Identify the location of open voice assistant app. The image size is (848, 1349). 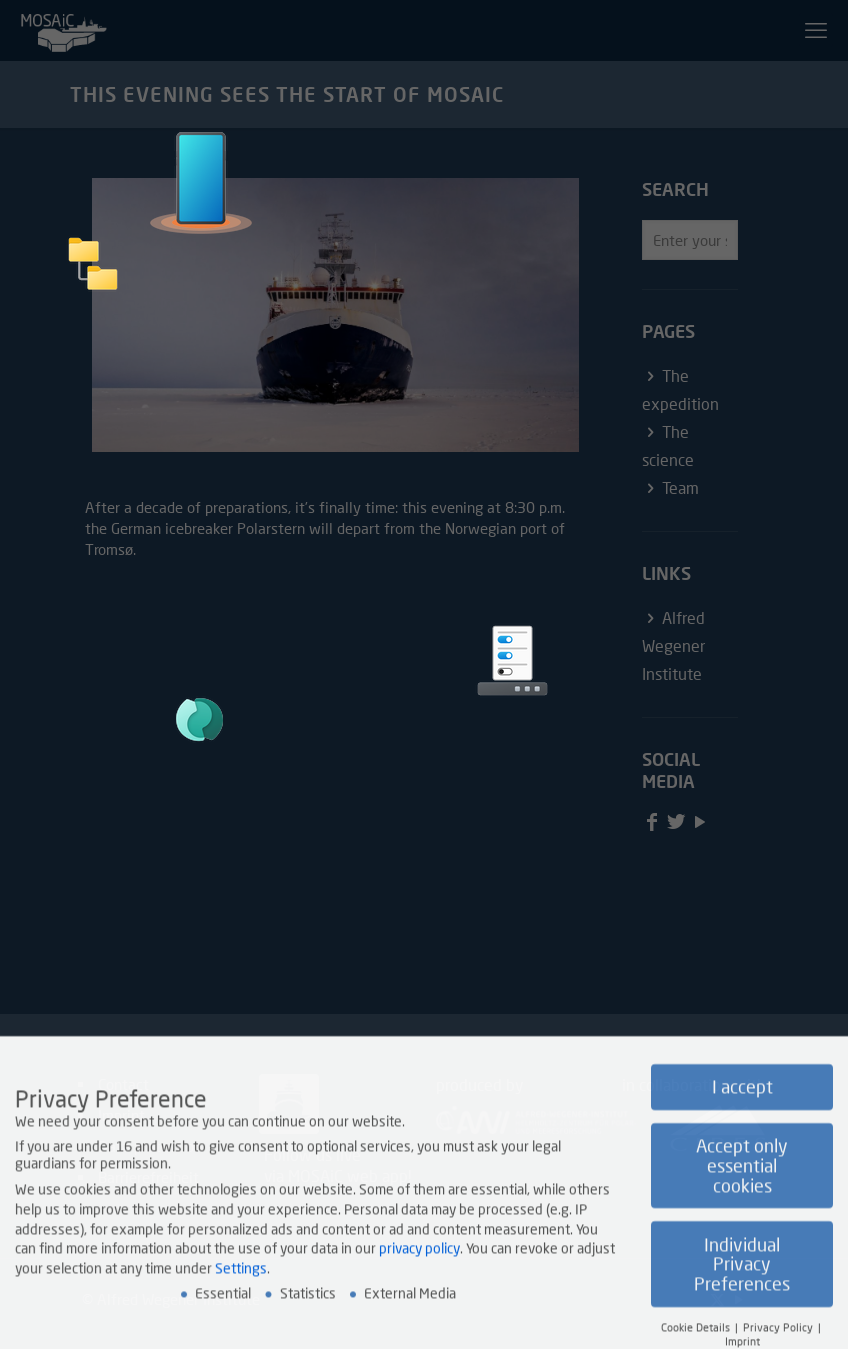
(199, 719).